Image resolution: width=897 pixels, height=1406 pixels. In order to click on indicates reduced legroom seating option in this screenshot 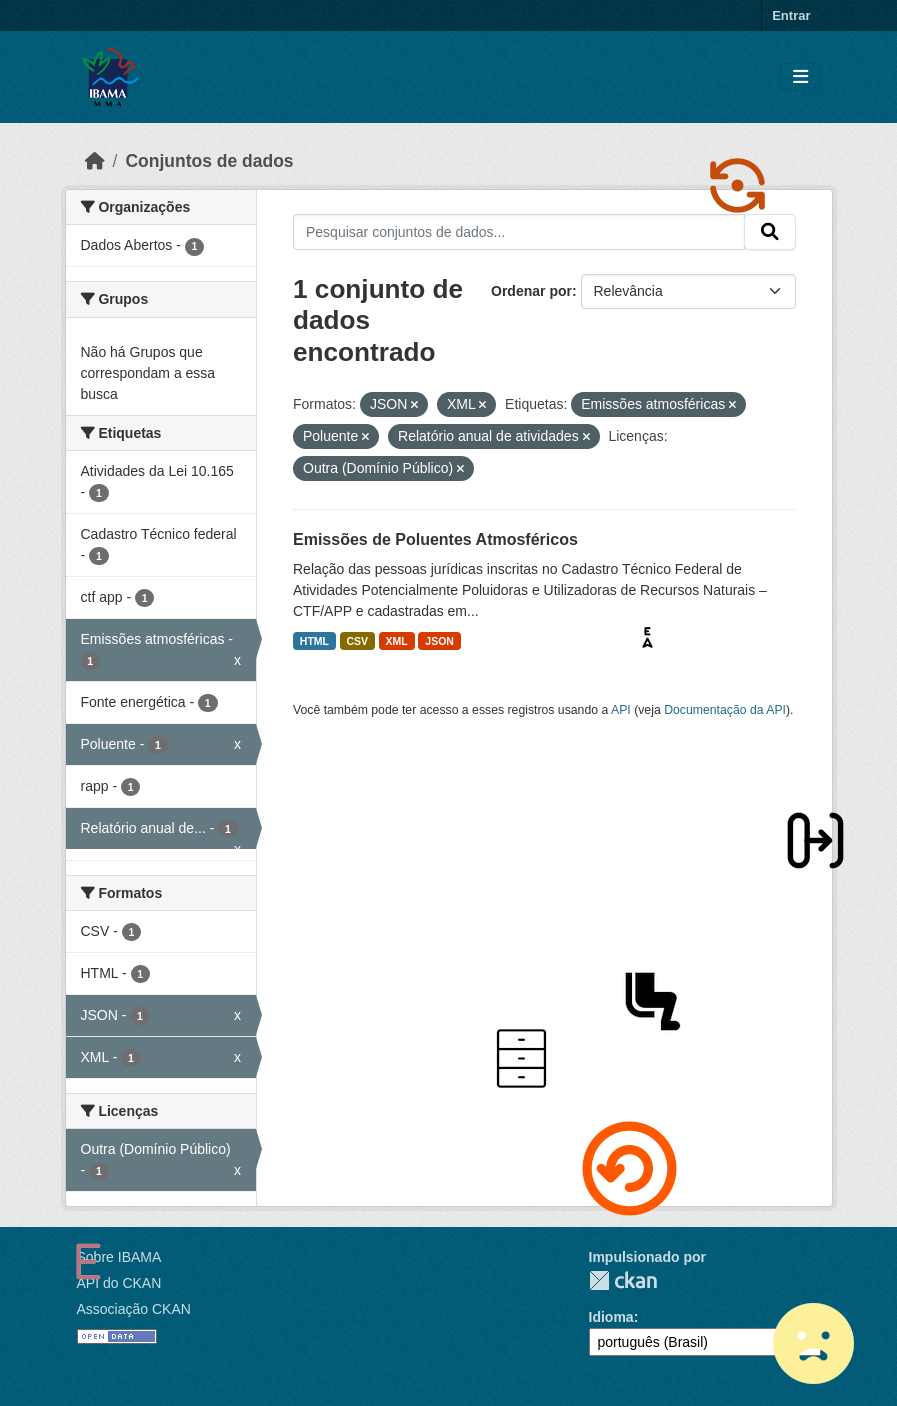, I will do `click(654, 1001)`.